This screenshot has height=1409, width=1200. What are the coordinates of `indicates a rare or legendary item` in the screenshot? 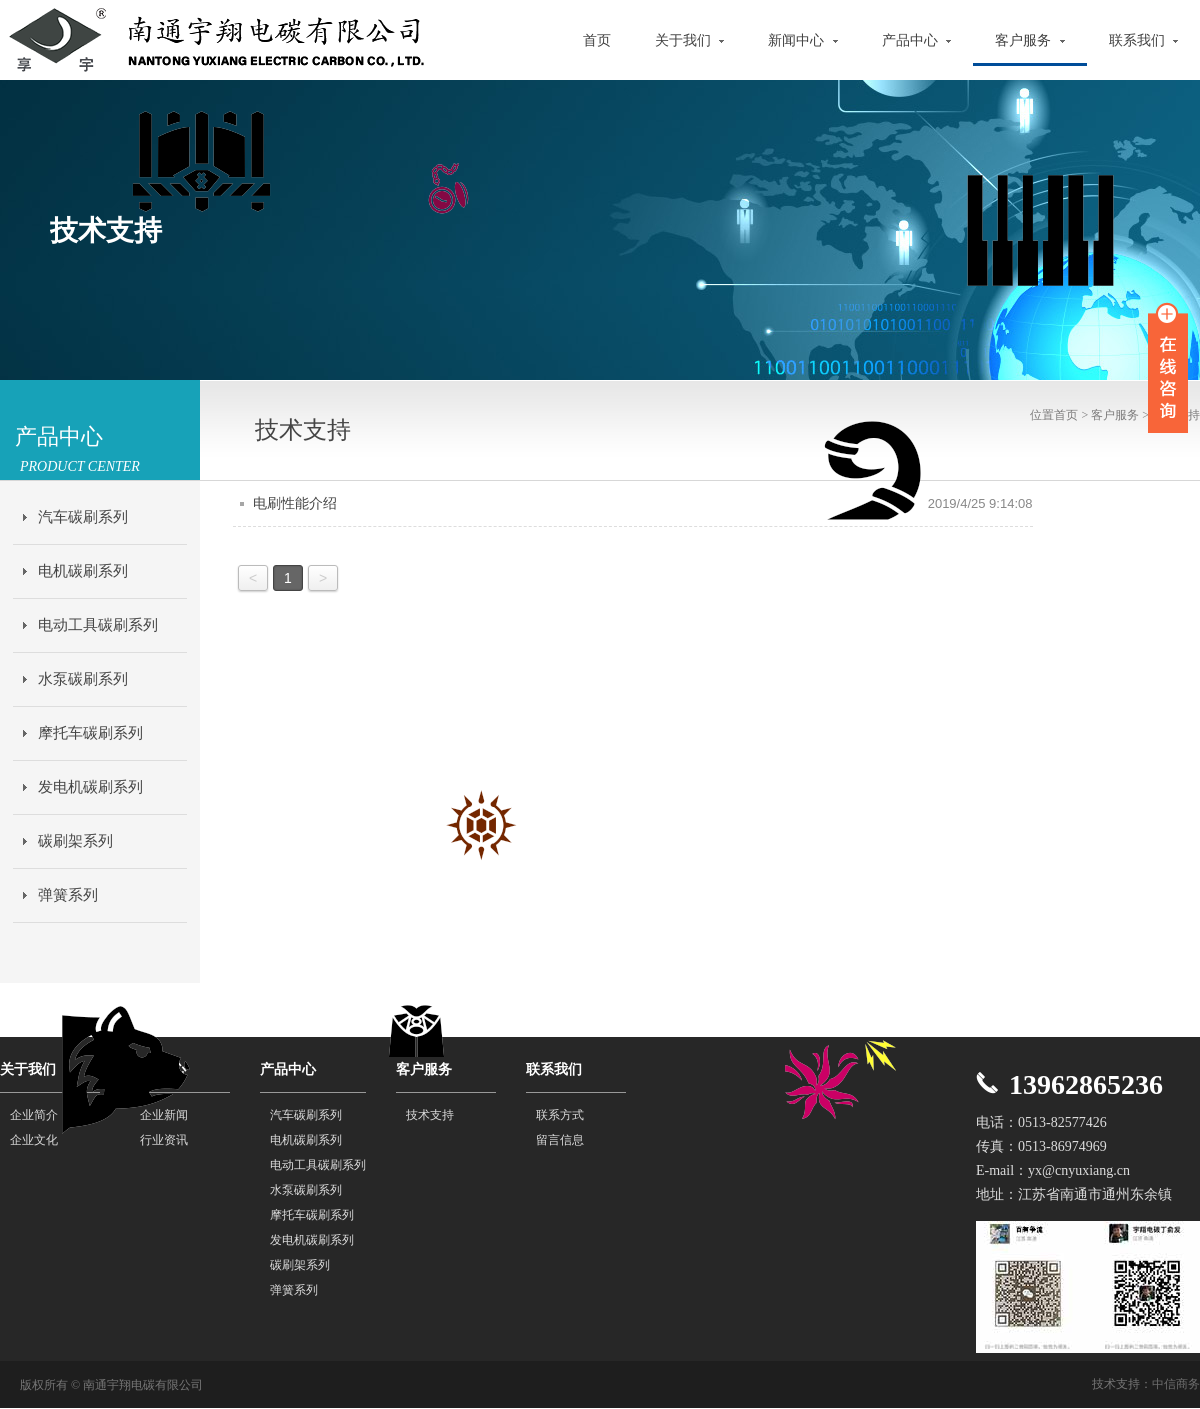 It's located at (481, 825).